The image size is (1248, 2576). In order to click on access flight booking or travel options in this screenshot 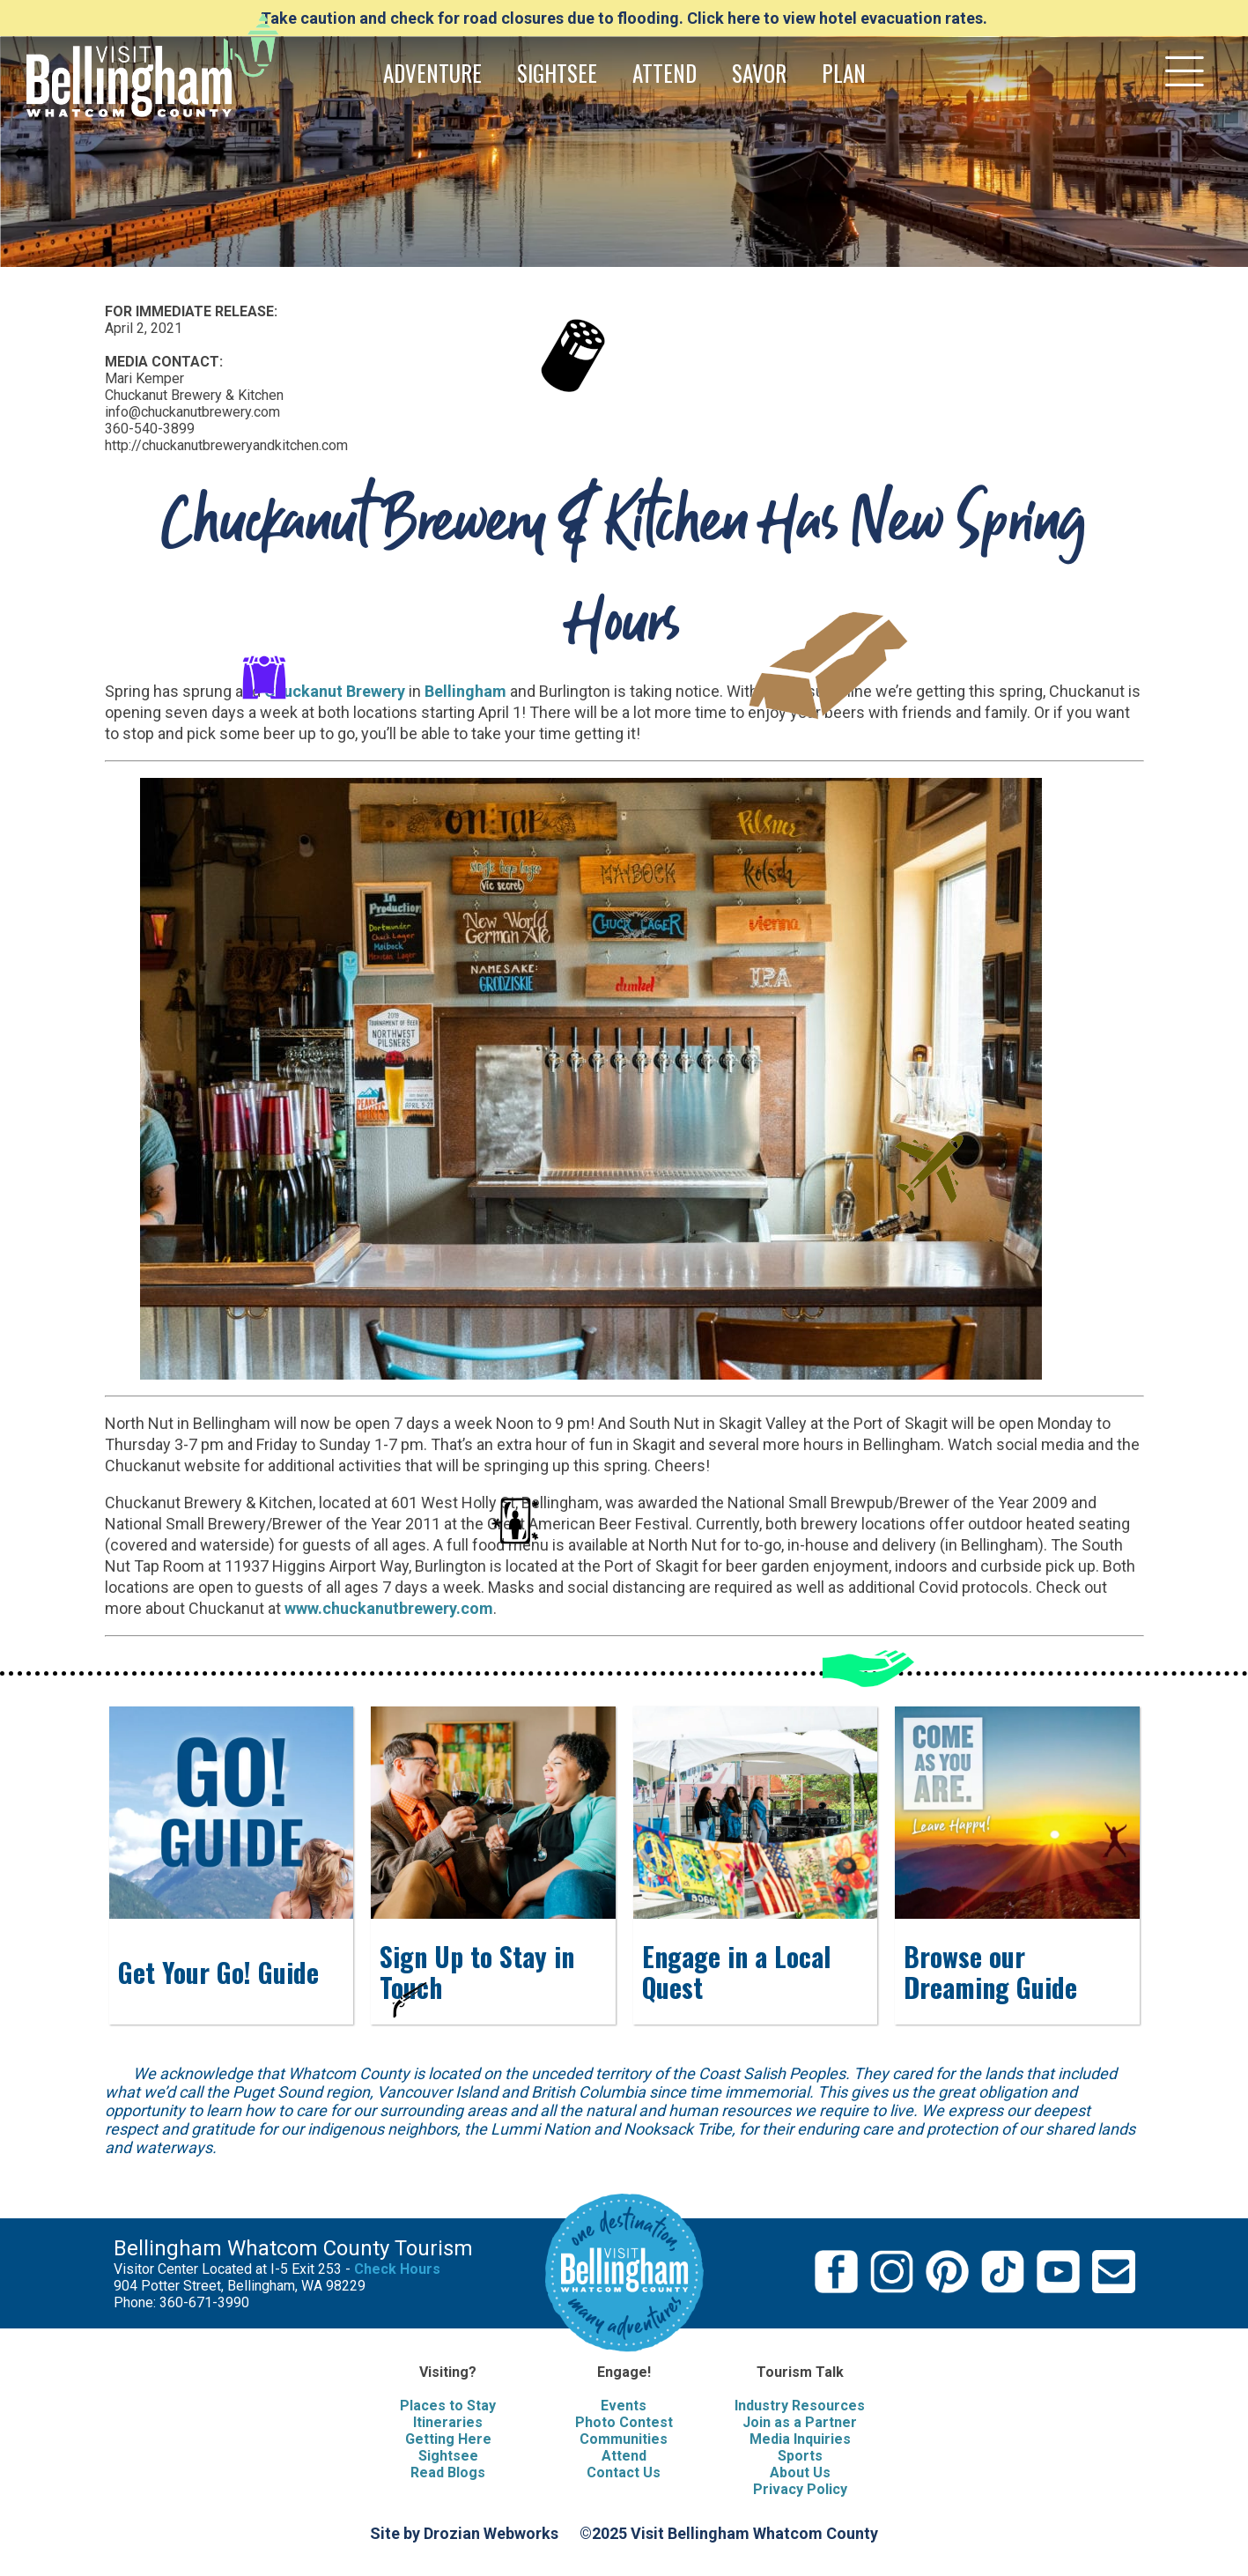, I will do `click(927, 1170)`.